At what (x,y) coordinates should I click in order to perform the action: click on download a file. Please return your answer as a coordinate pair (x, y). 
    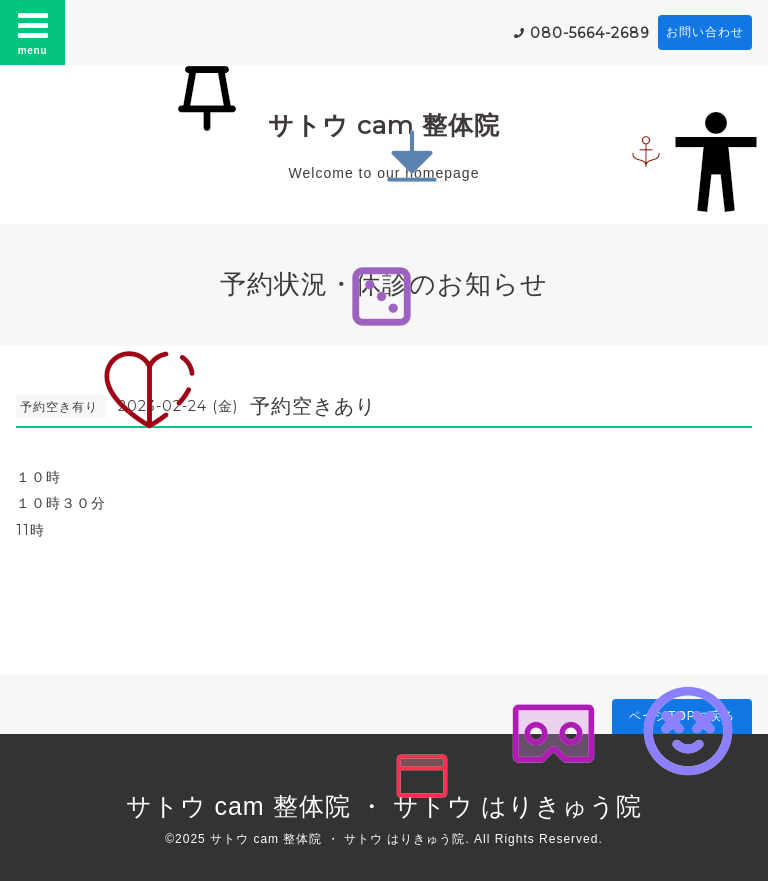
    Looking at the image, I should click on (412, 157).